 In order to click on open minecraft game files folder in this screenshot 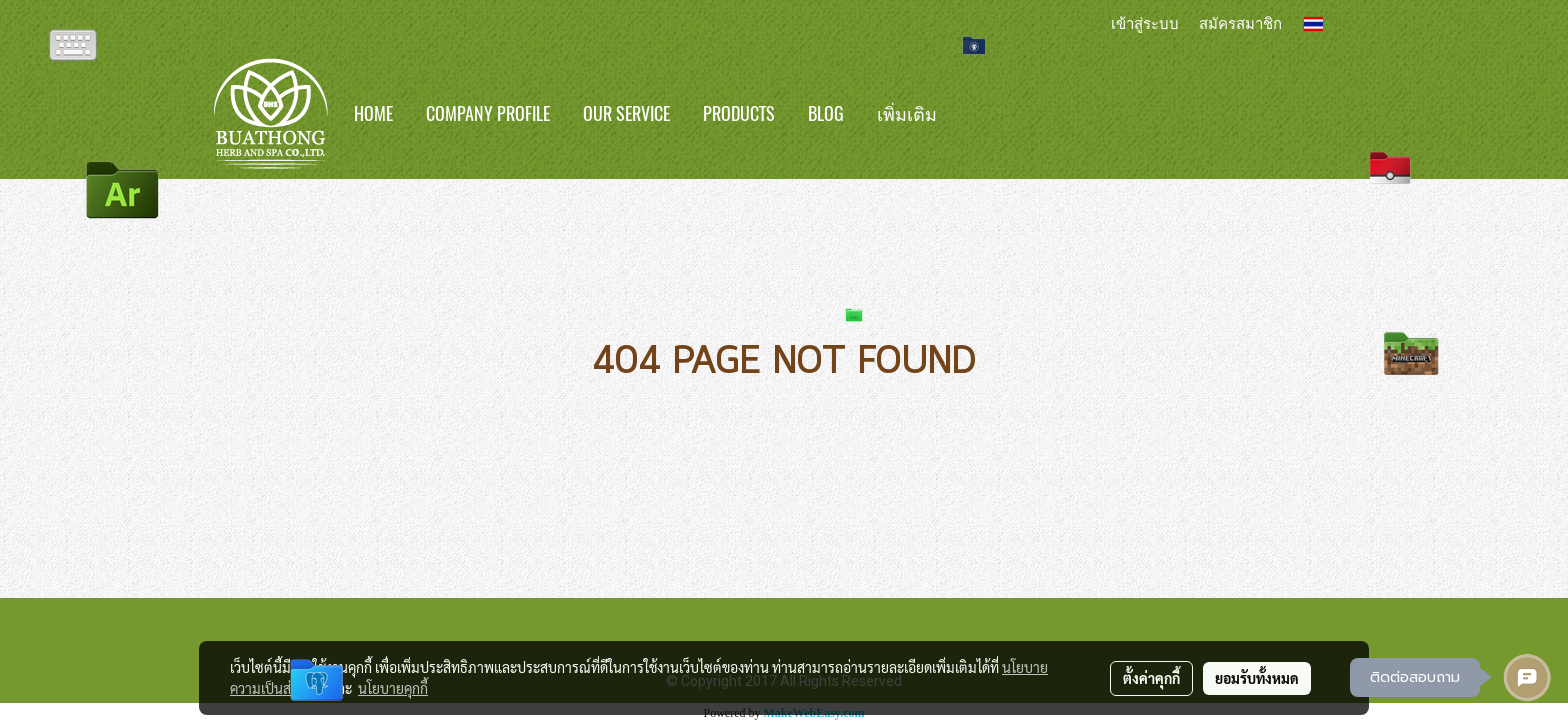, I will do `click(1411, 355)`.